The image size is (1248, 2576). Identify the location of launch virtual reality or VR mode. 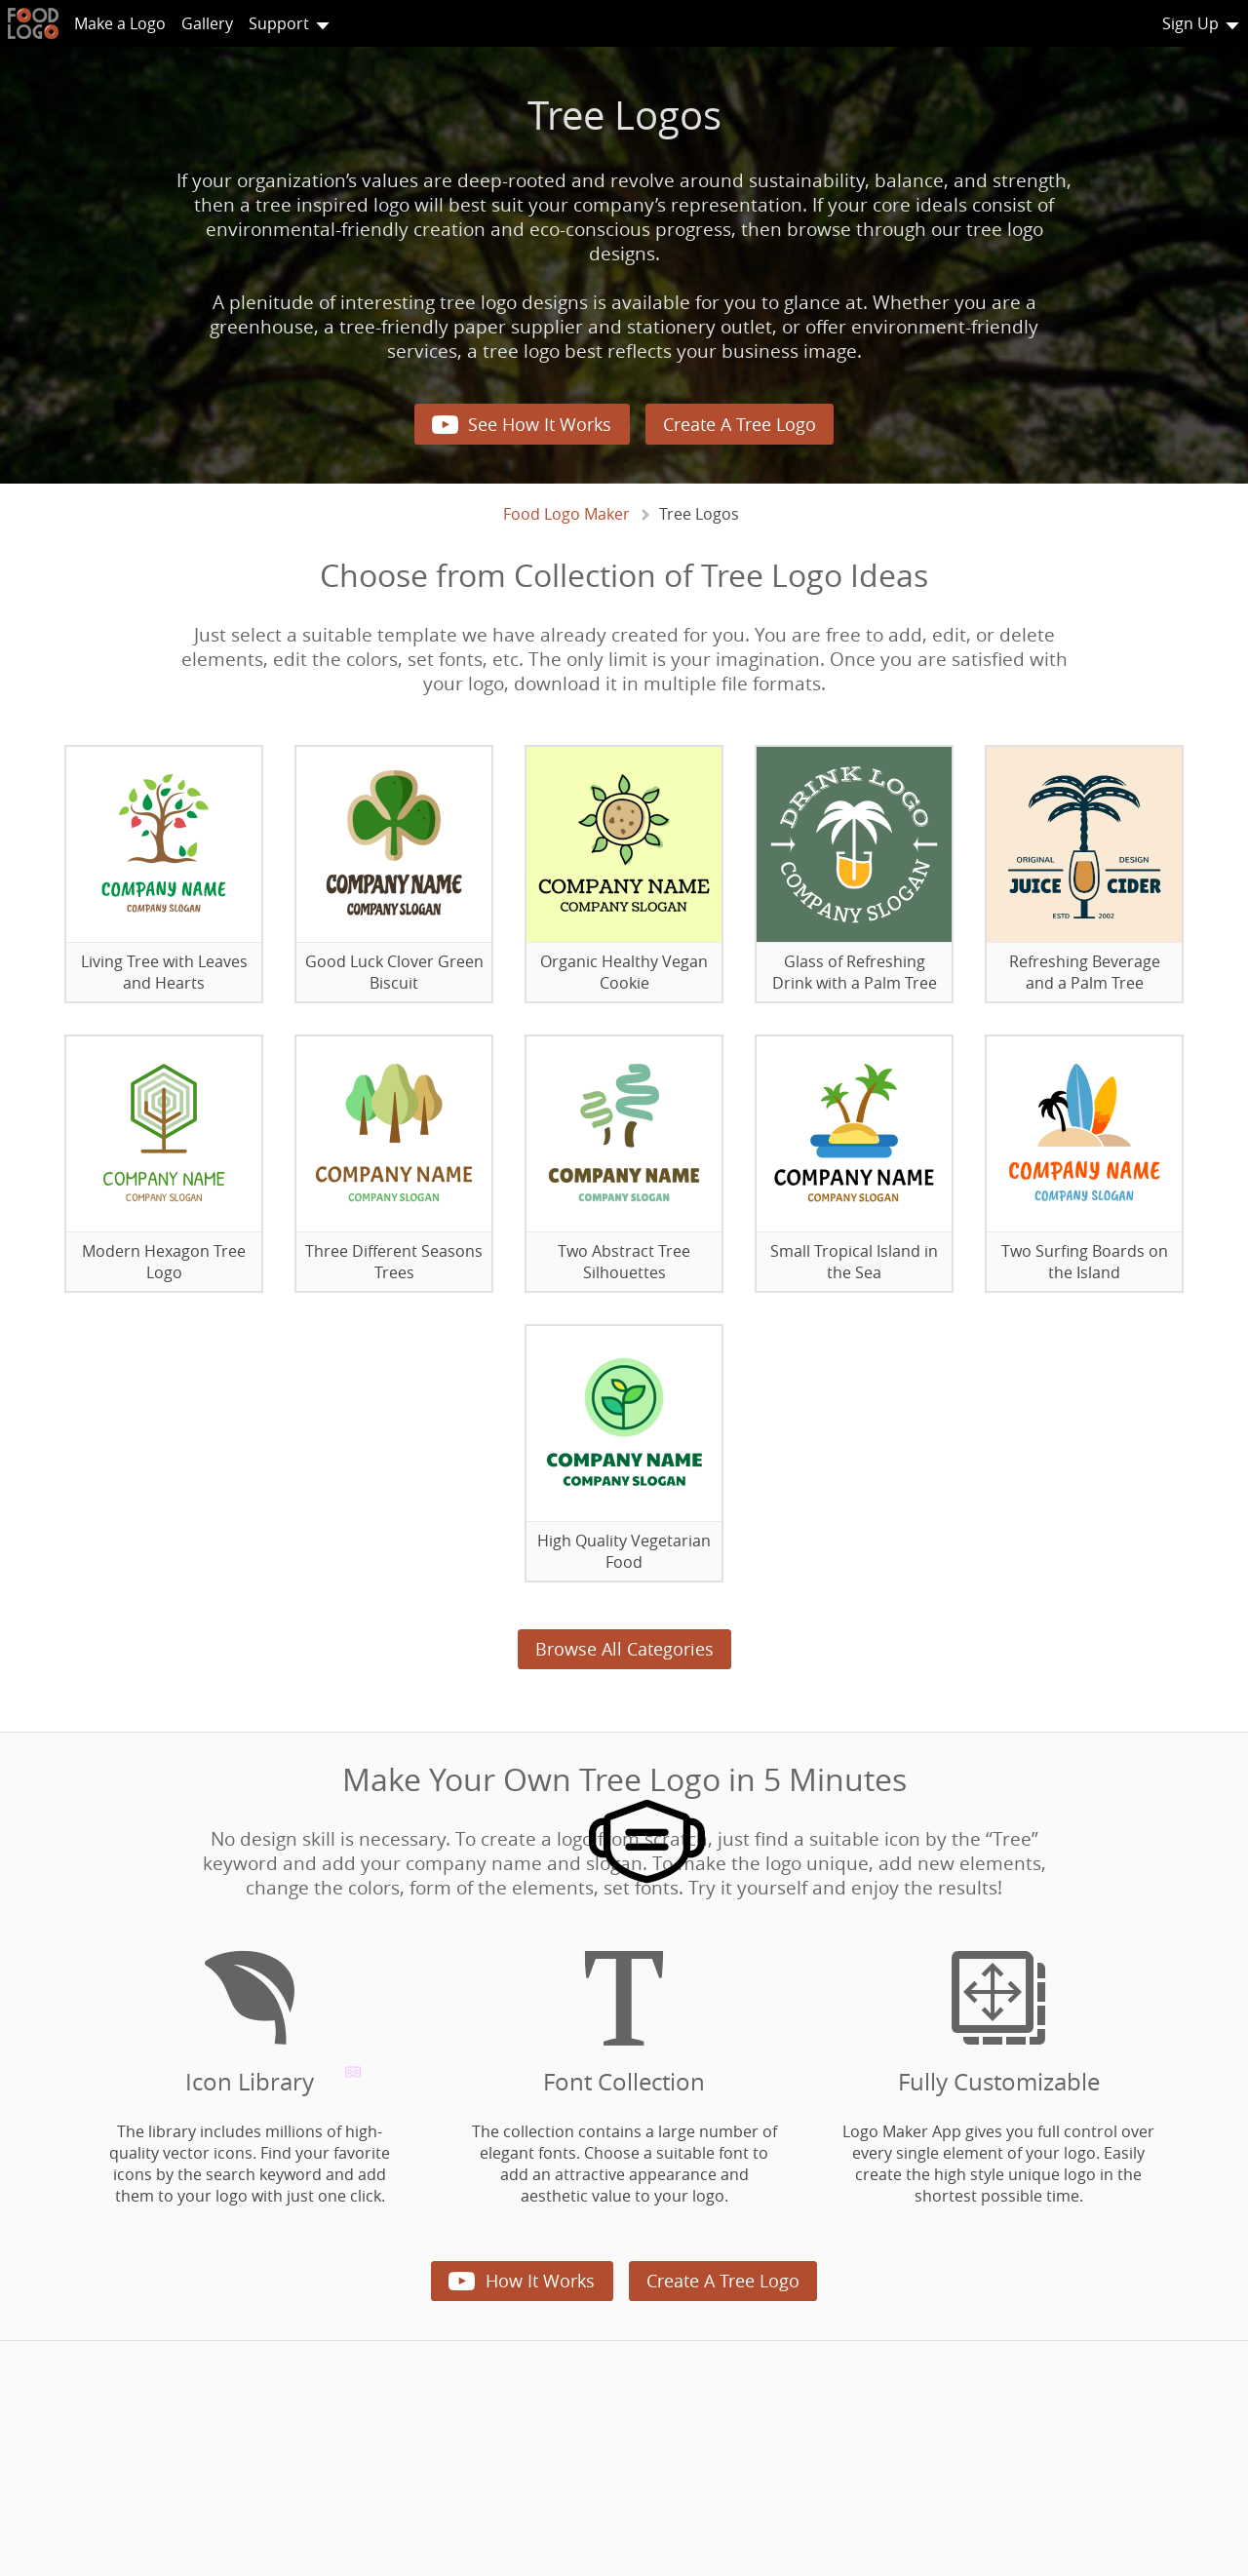
(353, 2072).